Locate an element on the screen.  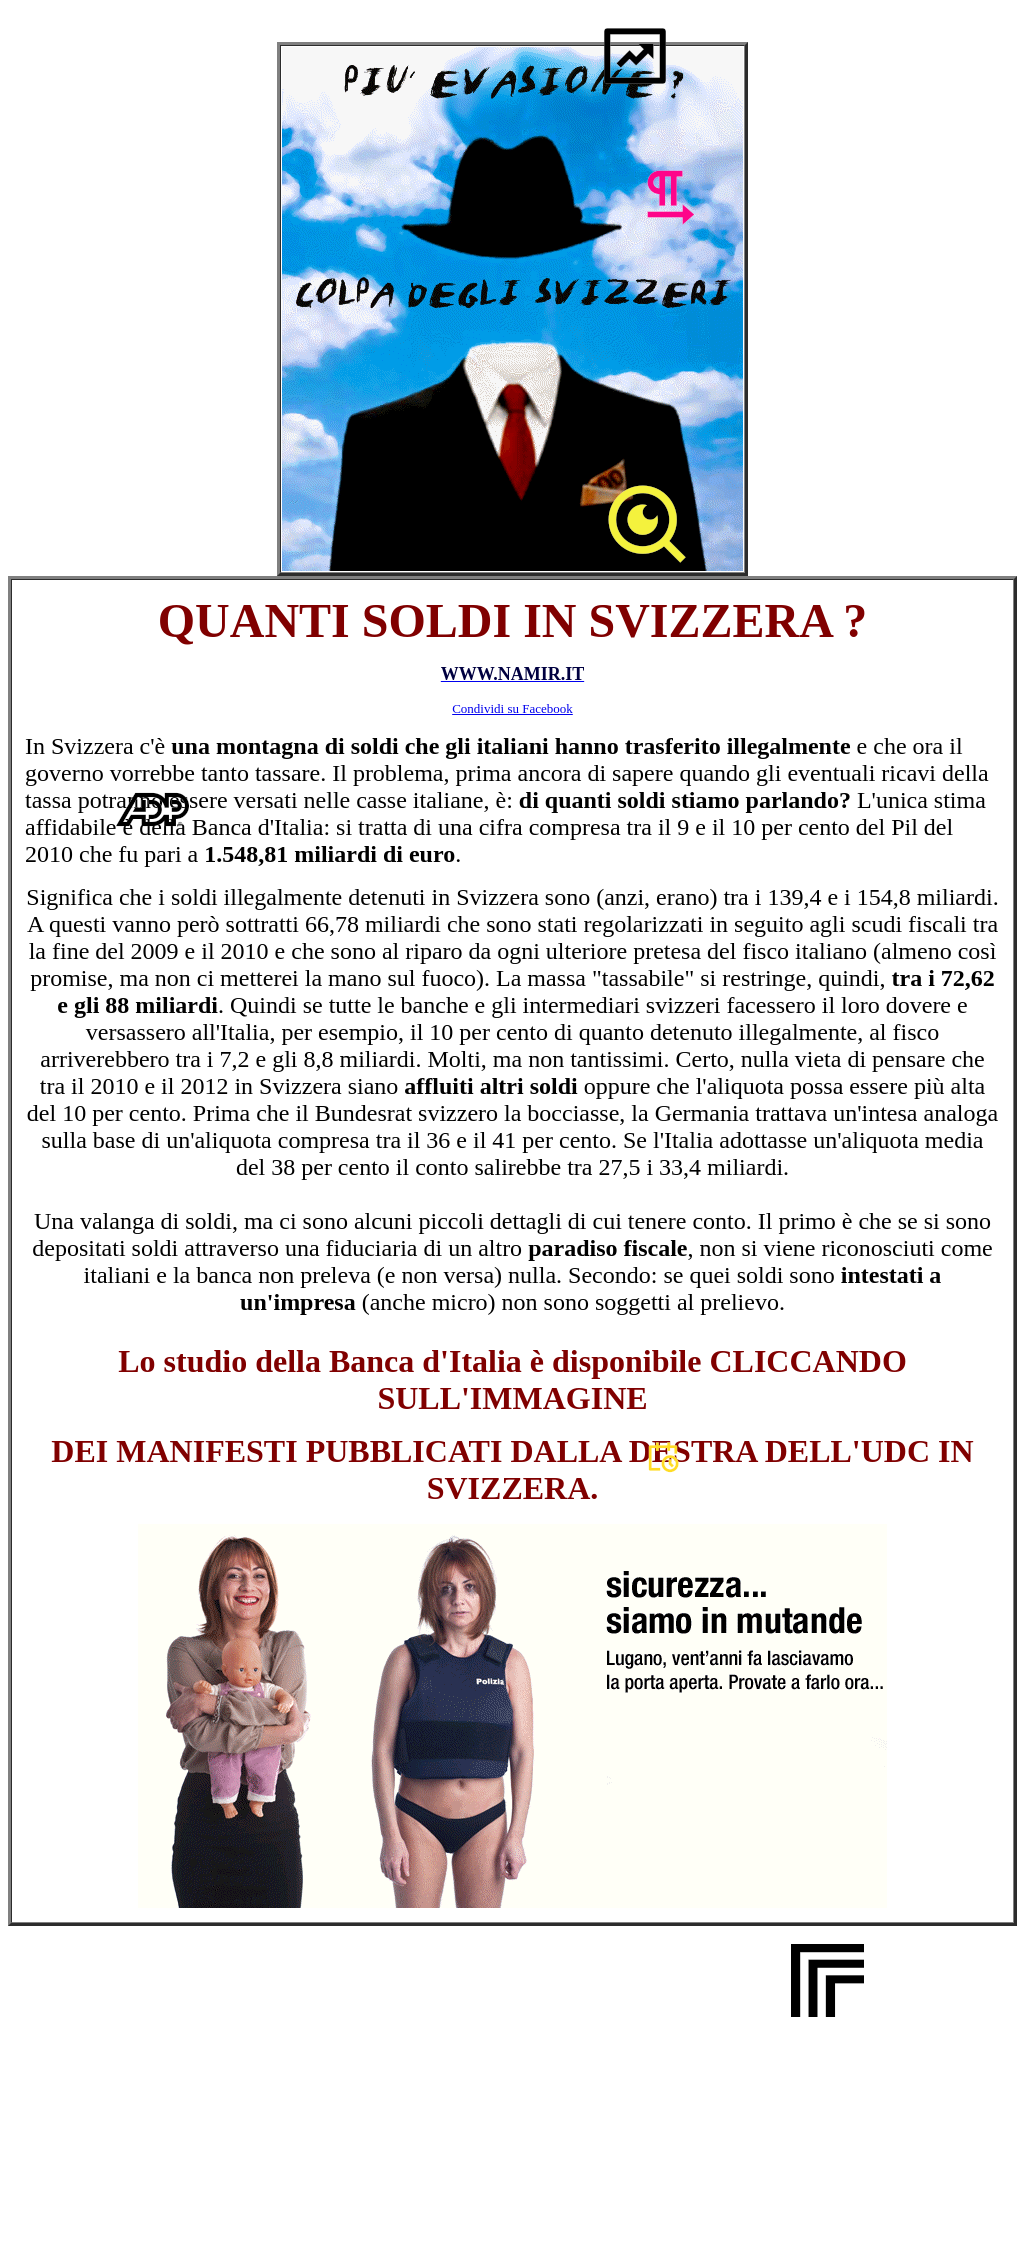
access ADP payroll and HR services is located at coordinates (152, 809).